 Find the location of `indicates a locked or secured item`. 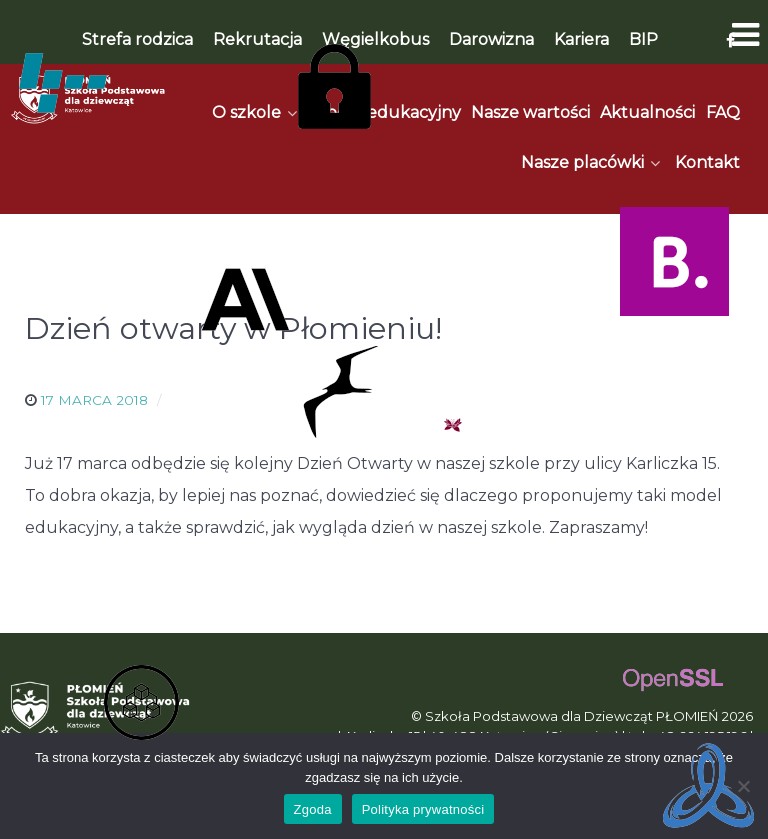

indicates a locked or secured item is located at coordinates (334, 88).